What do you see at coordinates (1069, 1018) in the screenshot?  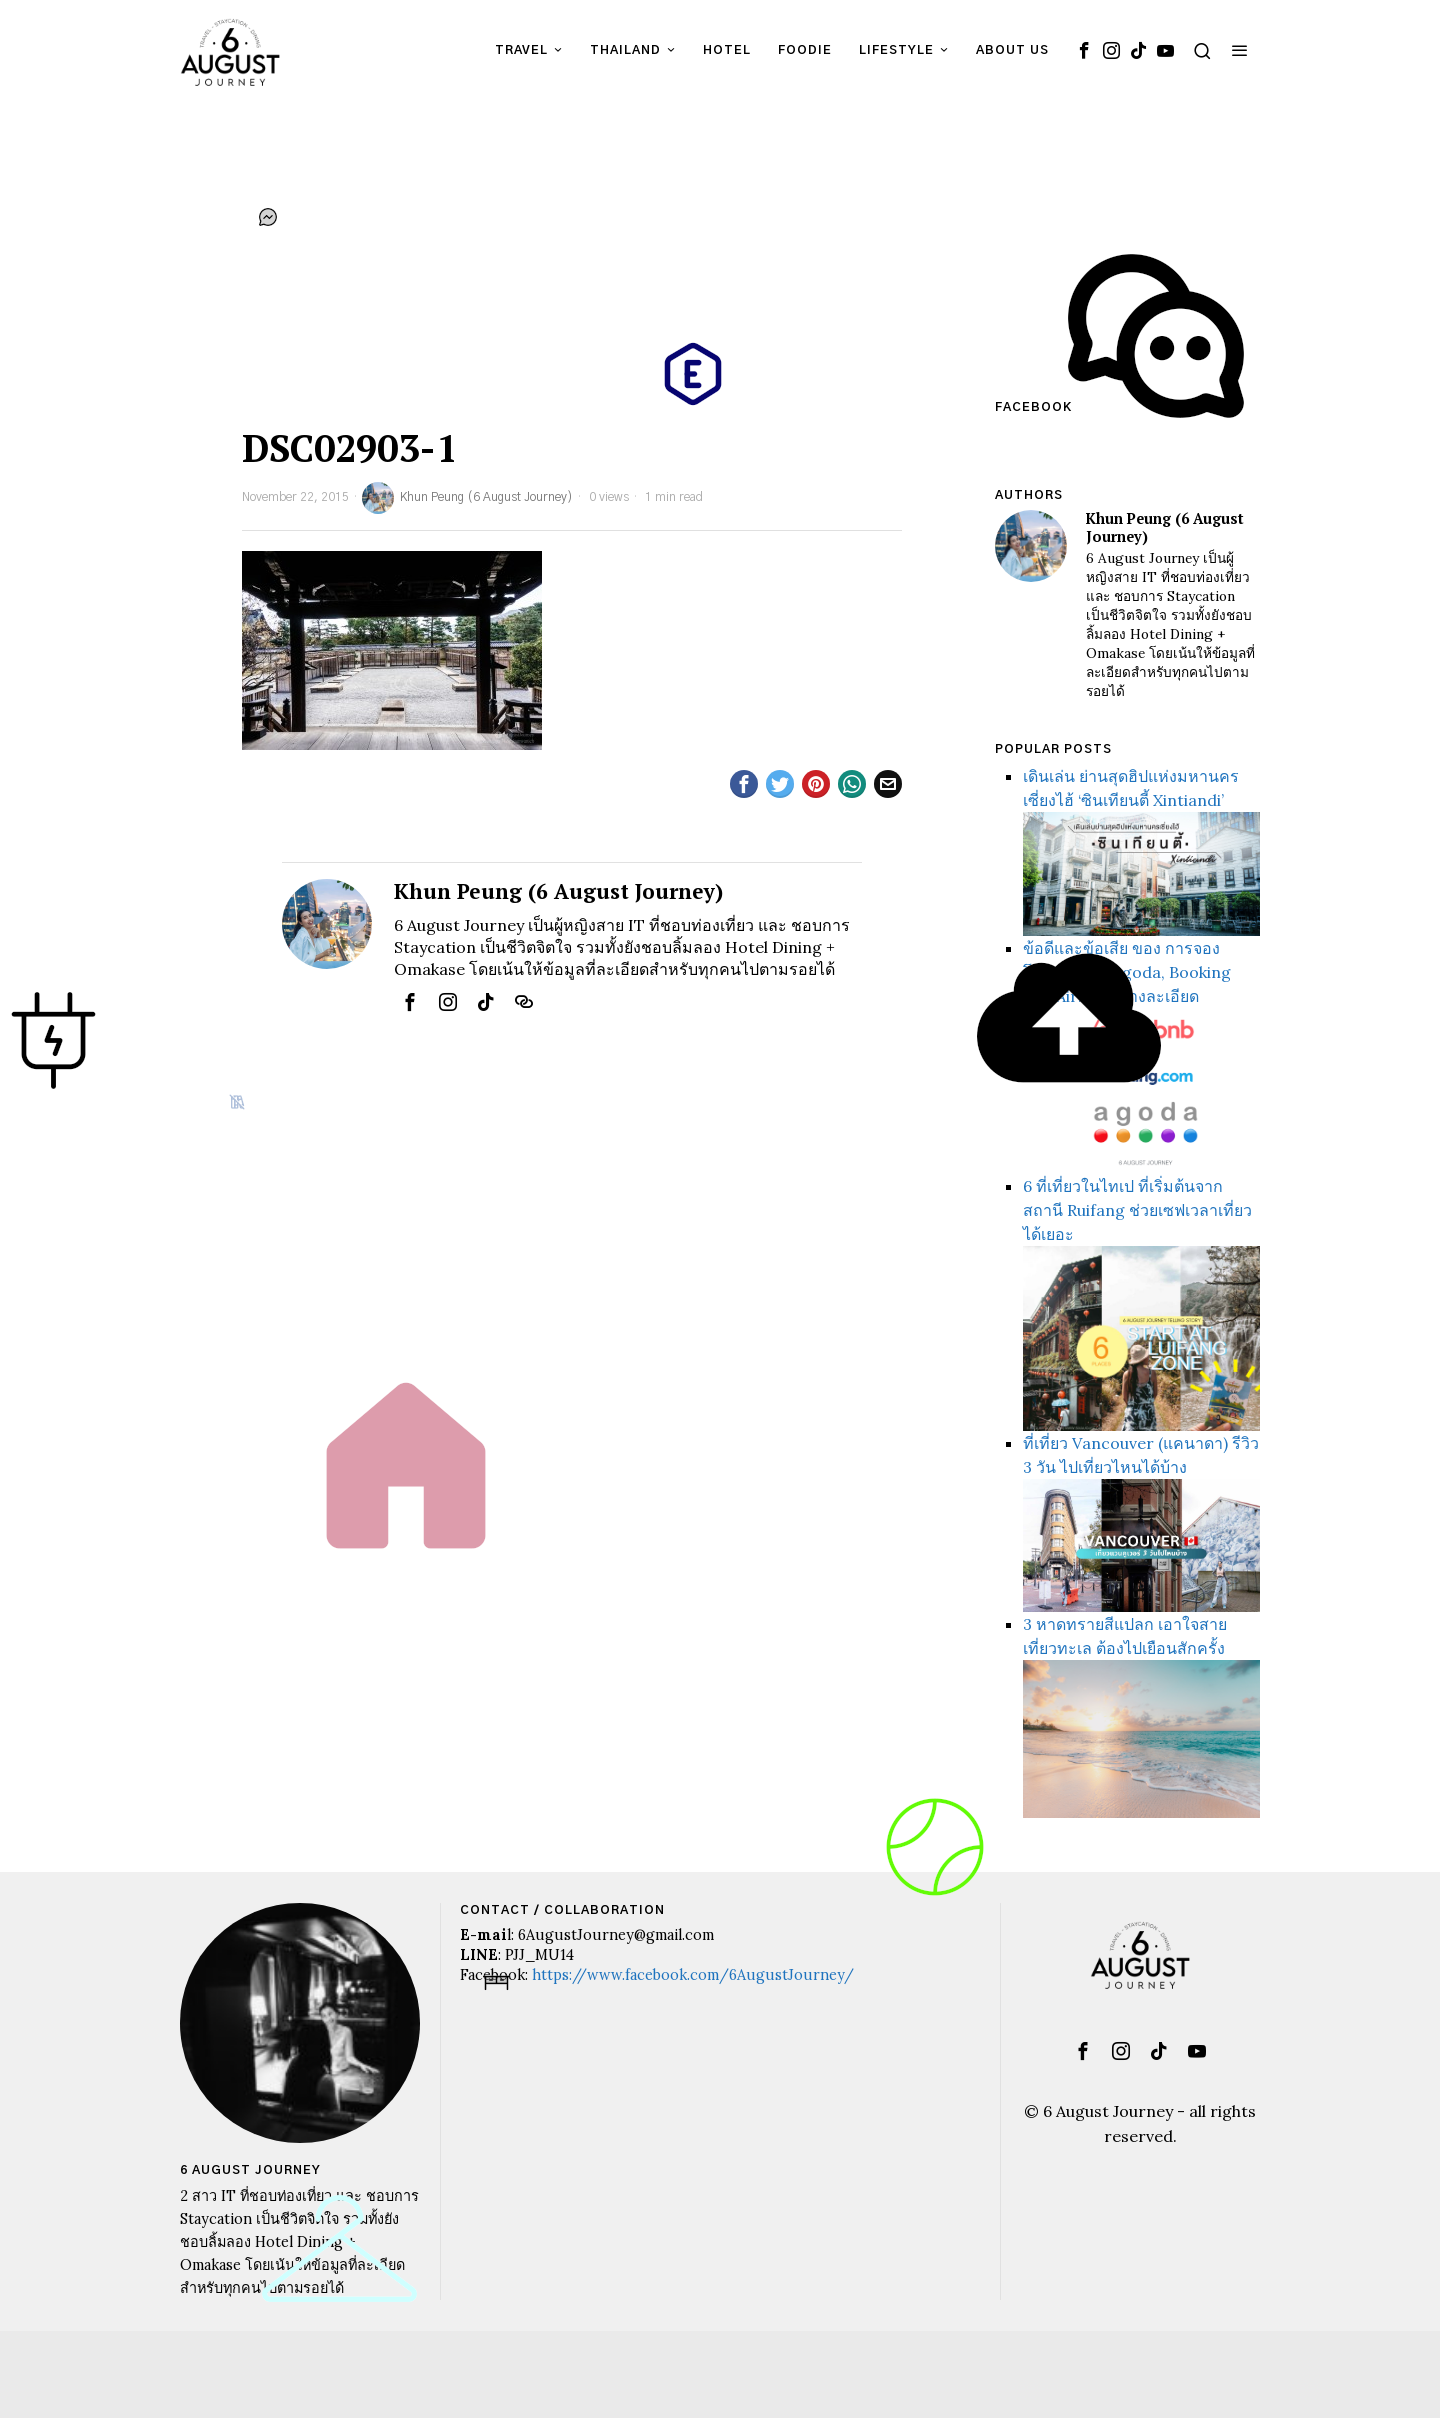 I see `upload file to cloud storage` at bounding box center [1069, 1018].